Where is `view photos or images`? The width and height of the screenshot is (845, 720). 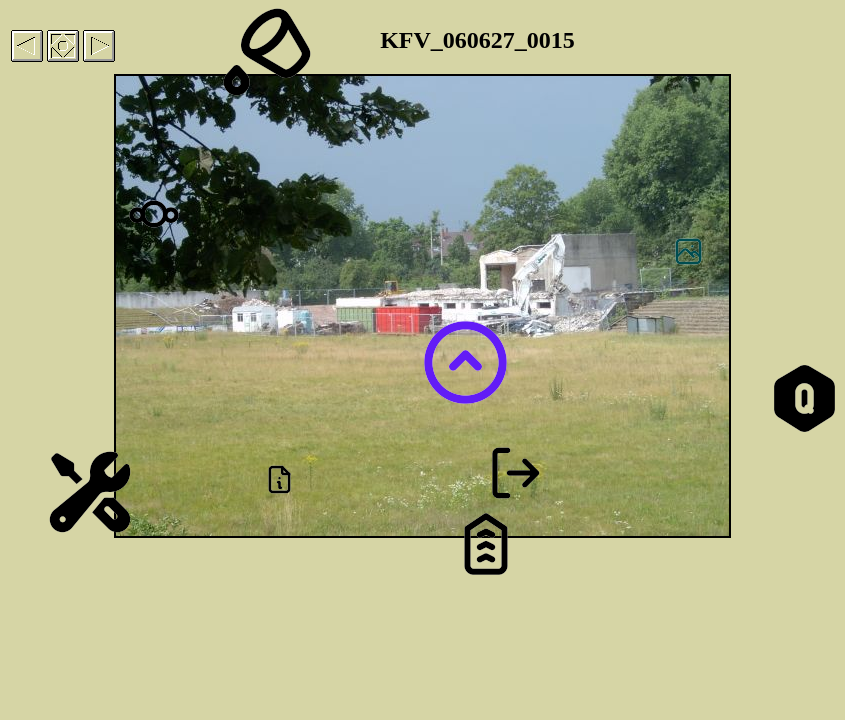
view photos or images is located at coordinates (688, 251).